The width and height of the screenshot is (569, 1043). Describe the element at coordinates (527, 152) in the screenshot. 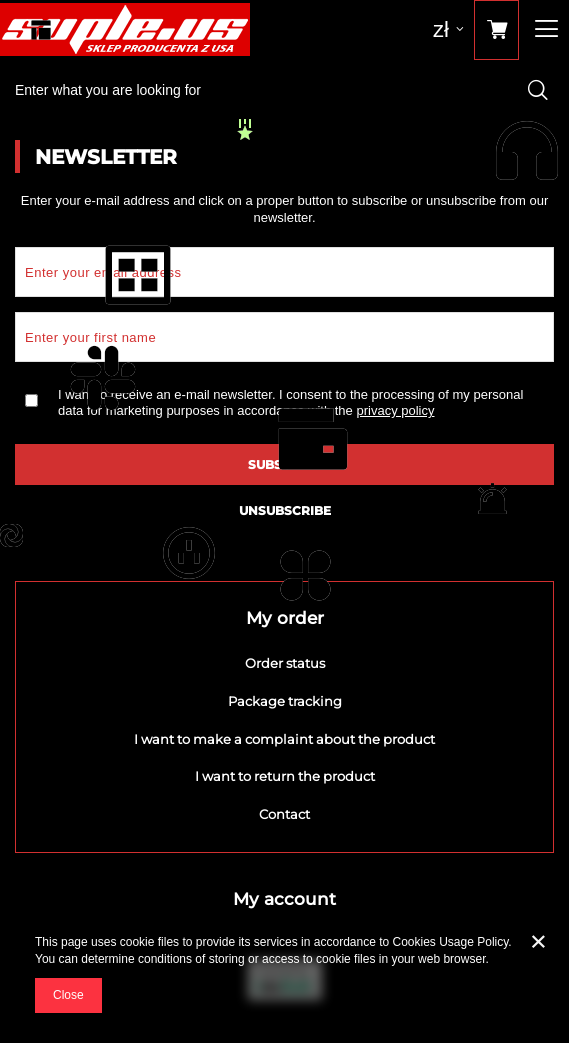

I see `access audio or music playback` at that location.